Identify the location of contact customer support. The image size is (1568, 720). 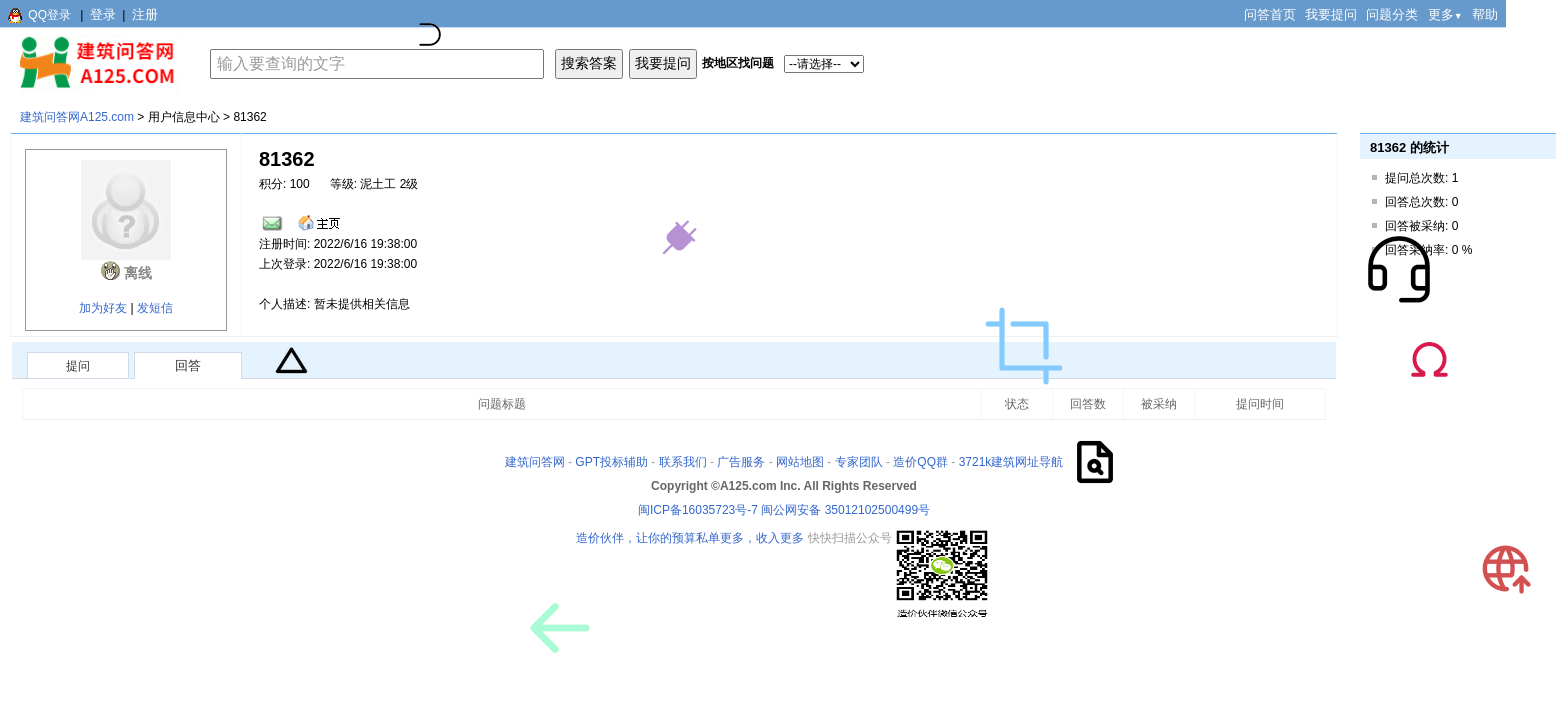
(1399, 267).